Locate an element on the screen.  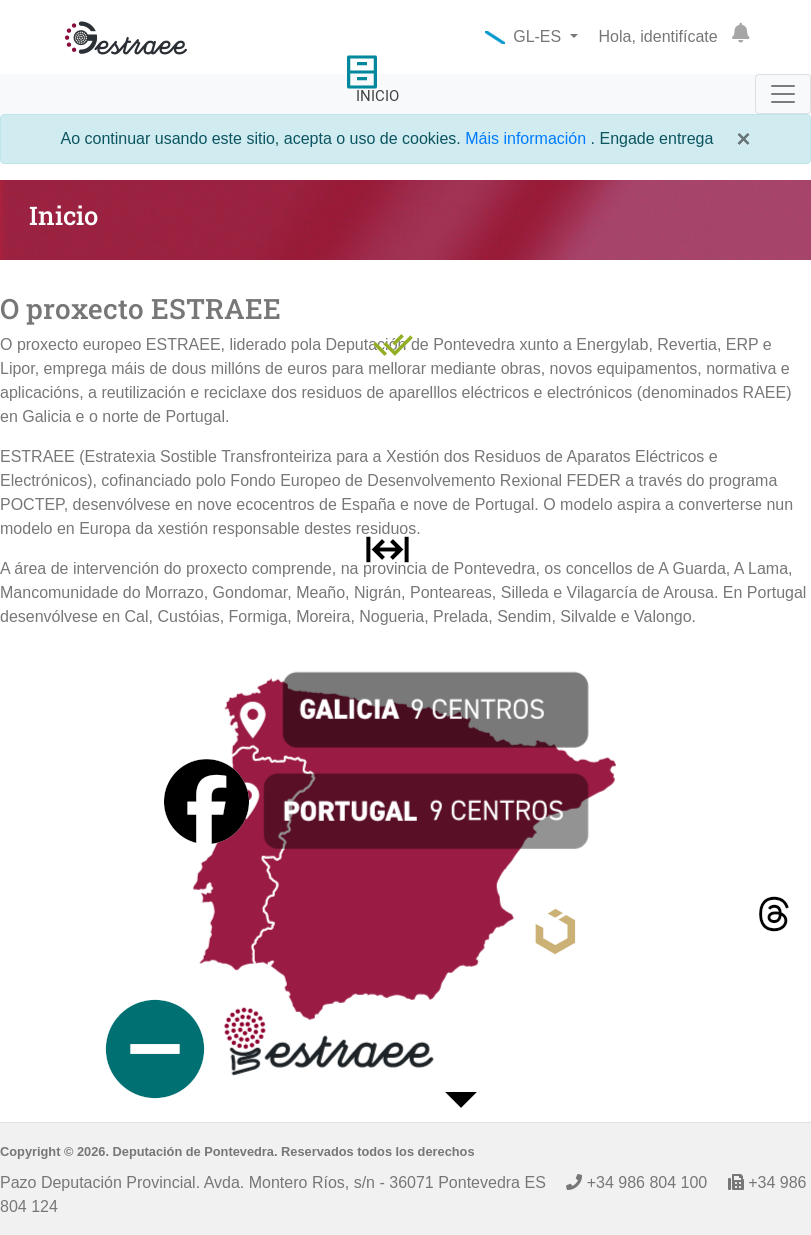
open the Threads app is located at coordinates (774, 914).